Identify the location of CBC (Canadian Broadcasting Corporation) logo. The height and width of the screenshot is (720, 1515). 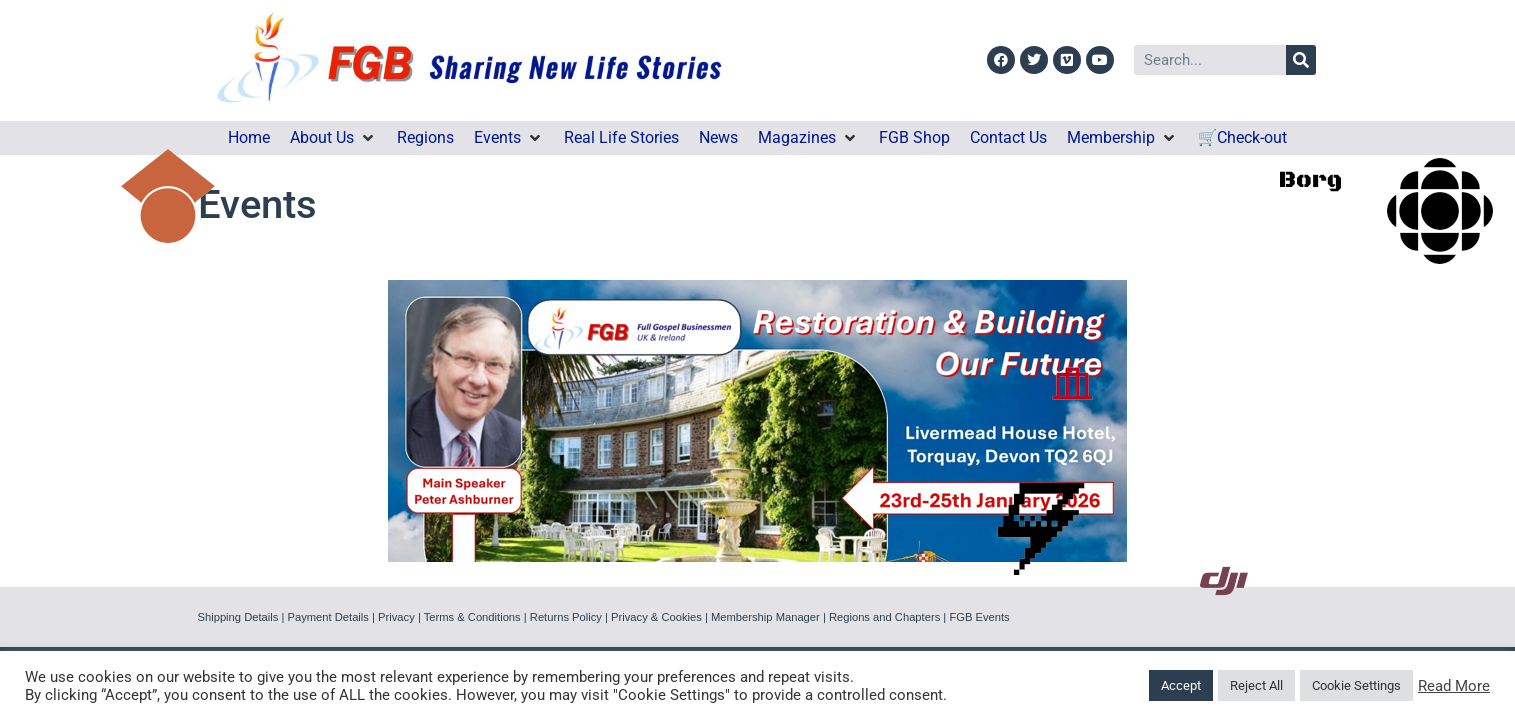
(1440, 211).